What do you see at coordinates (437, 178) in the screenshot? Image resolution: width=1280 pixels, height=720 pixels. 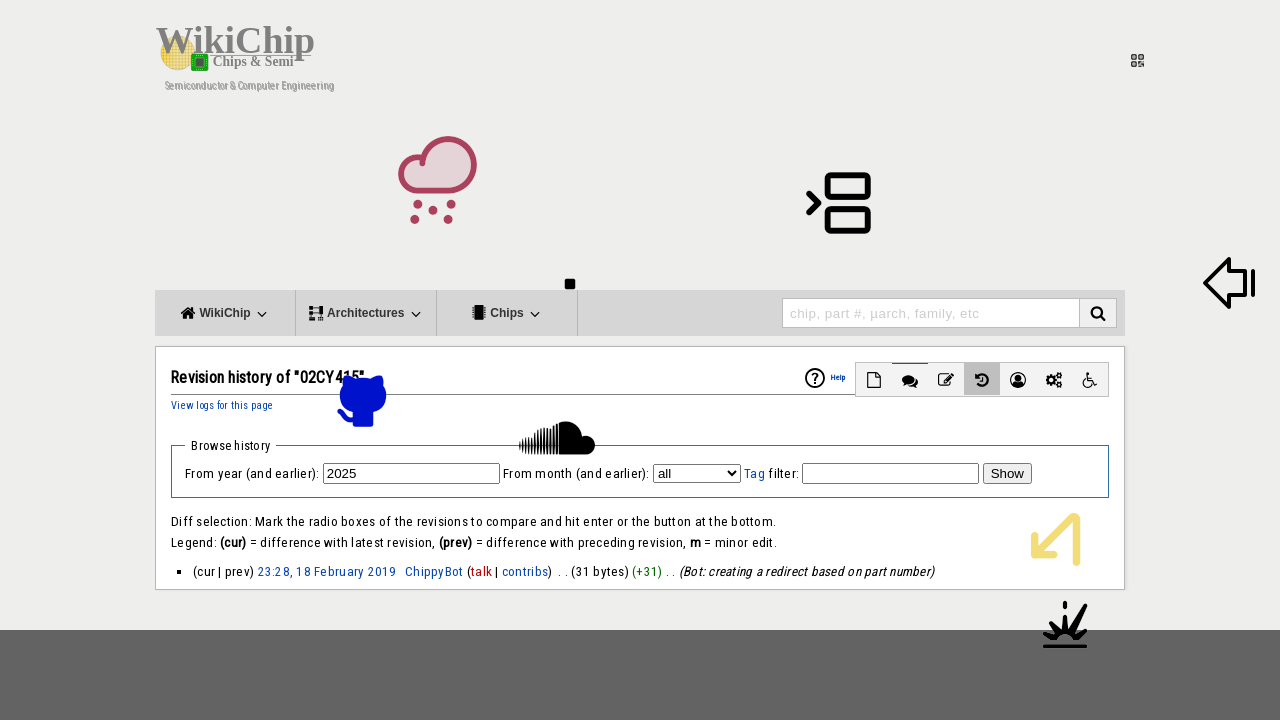 I see `indicates snowy weather conditions` at bounding box center [437, 178].